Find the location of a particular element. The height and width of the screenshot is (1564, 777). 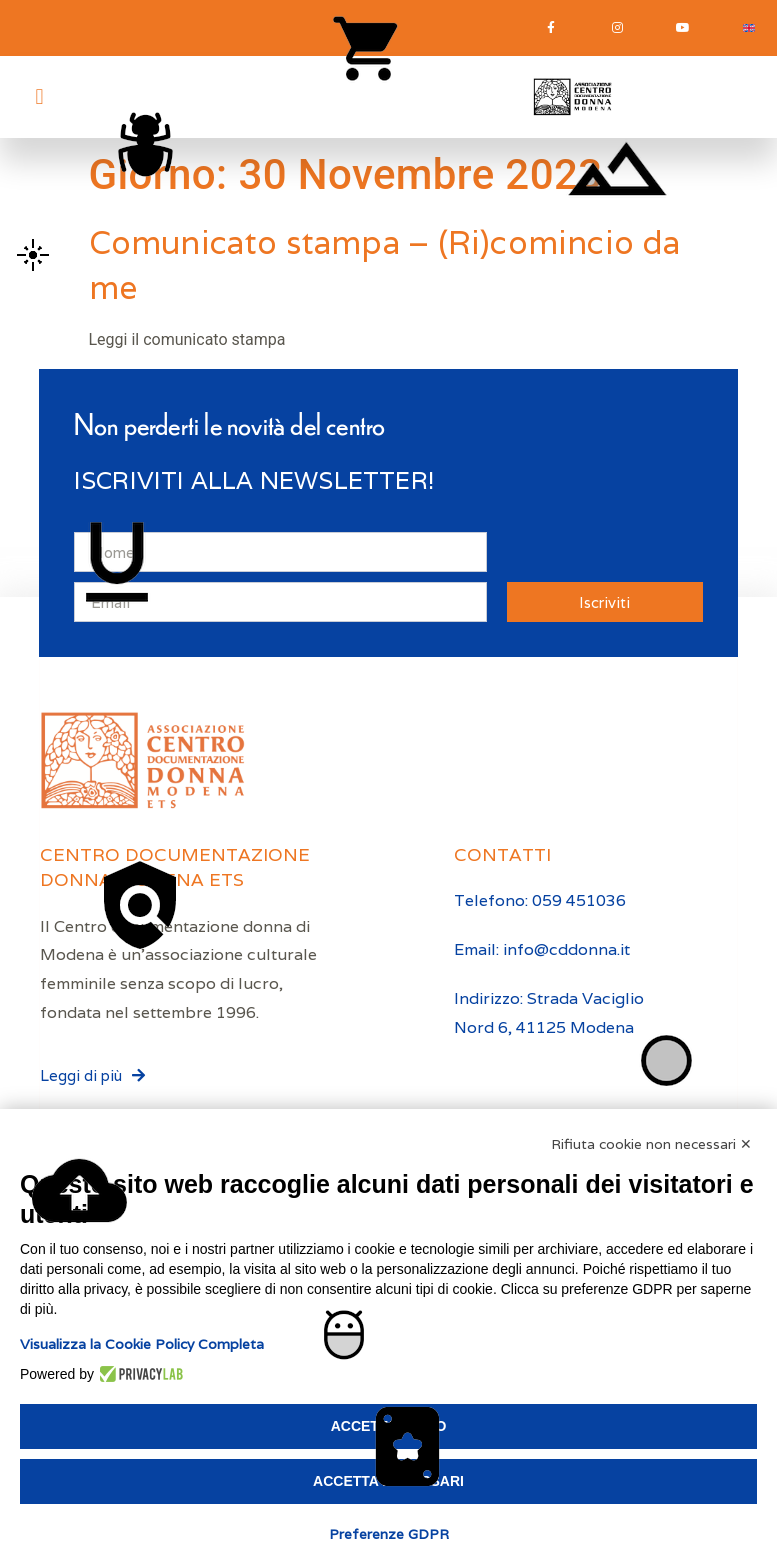

view nearby grocery stores is located at coordinates (368, 48).